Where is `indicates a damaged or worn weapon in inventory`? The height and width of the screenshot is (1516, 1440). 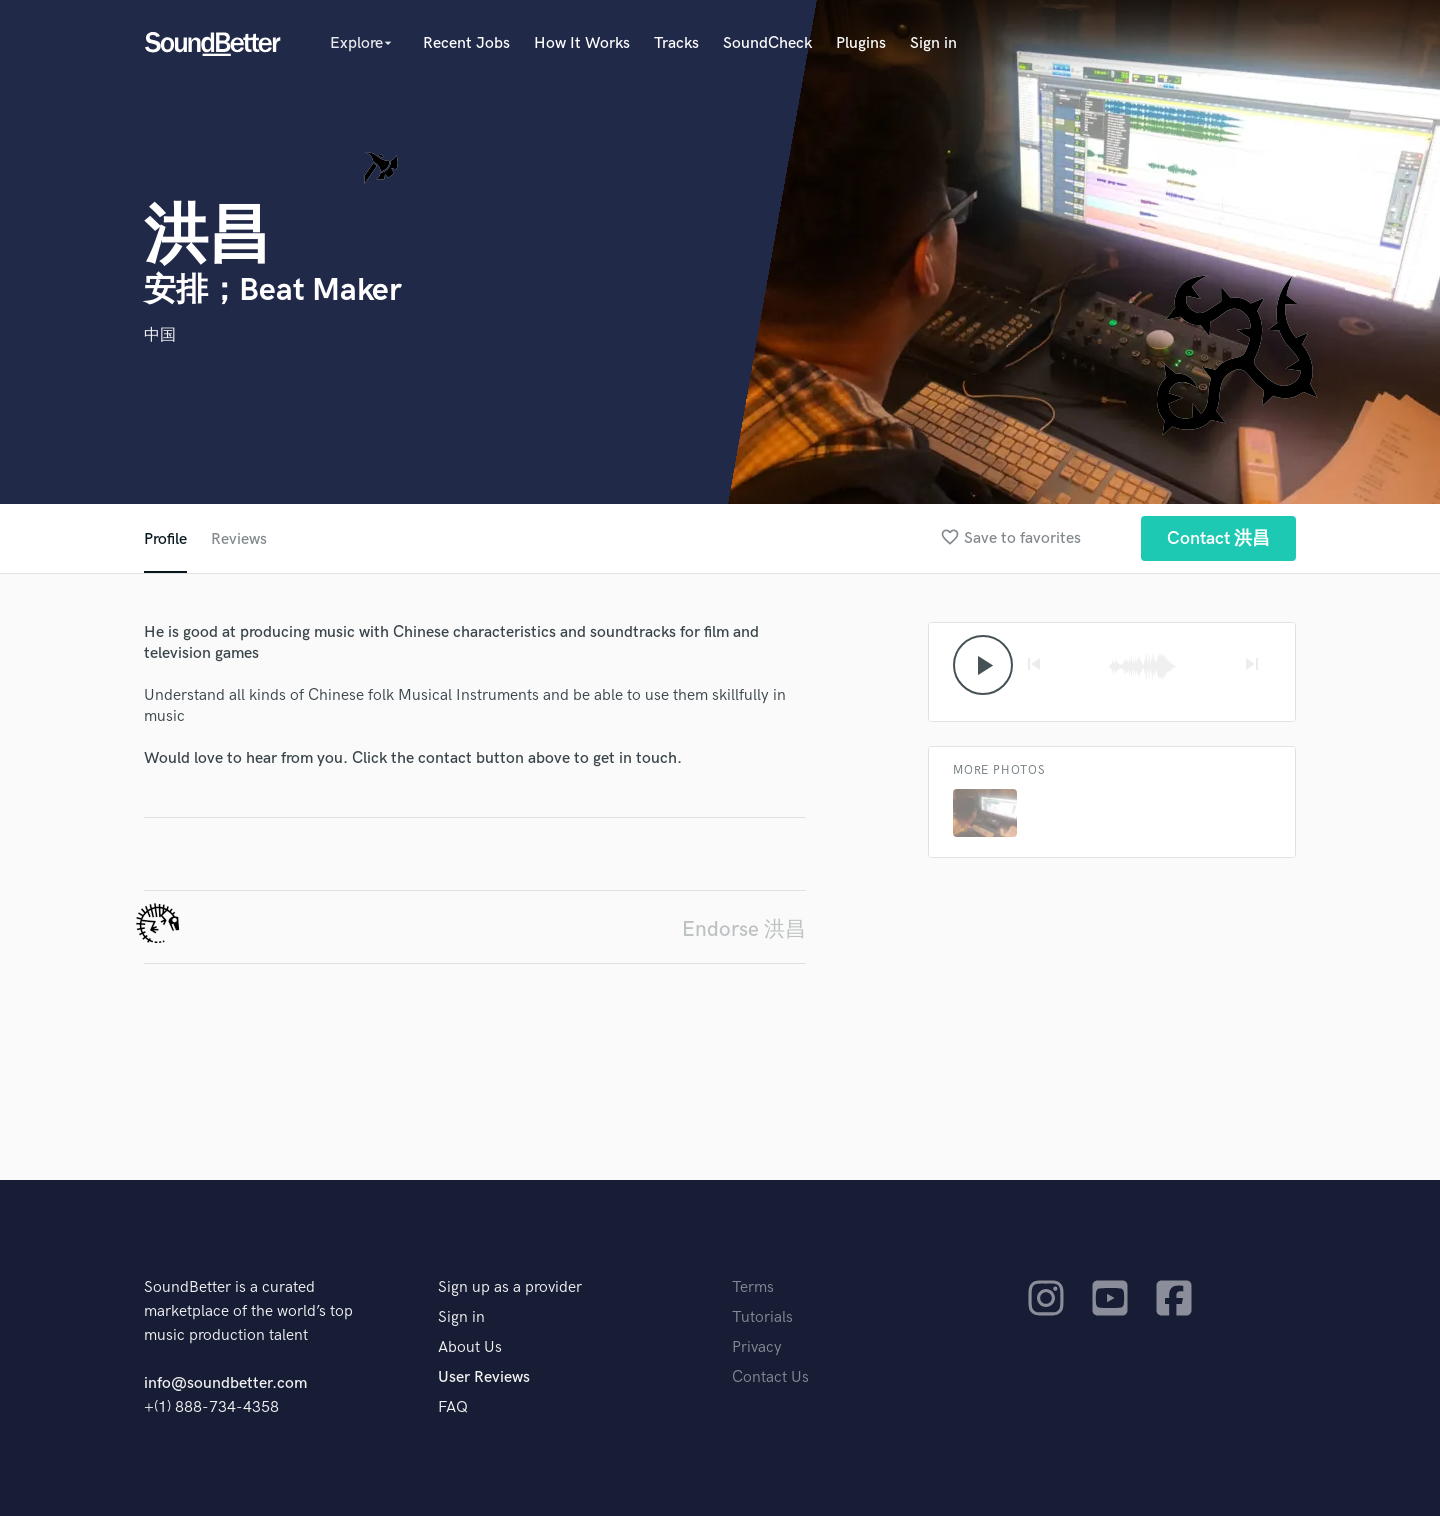 indicates a damaged or worn weapon in inventory is located at coordinates (381, 169).